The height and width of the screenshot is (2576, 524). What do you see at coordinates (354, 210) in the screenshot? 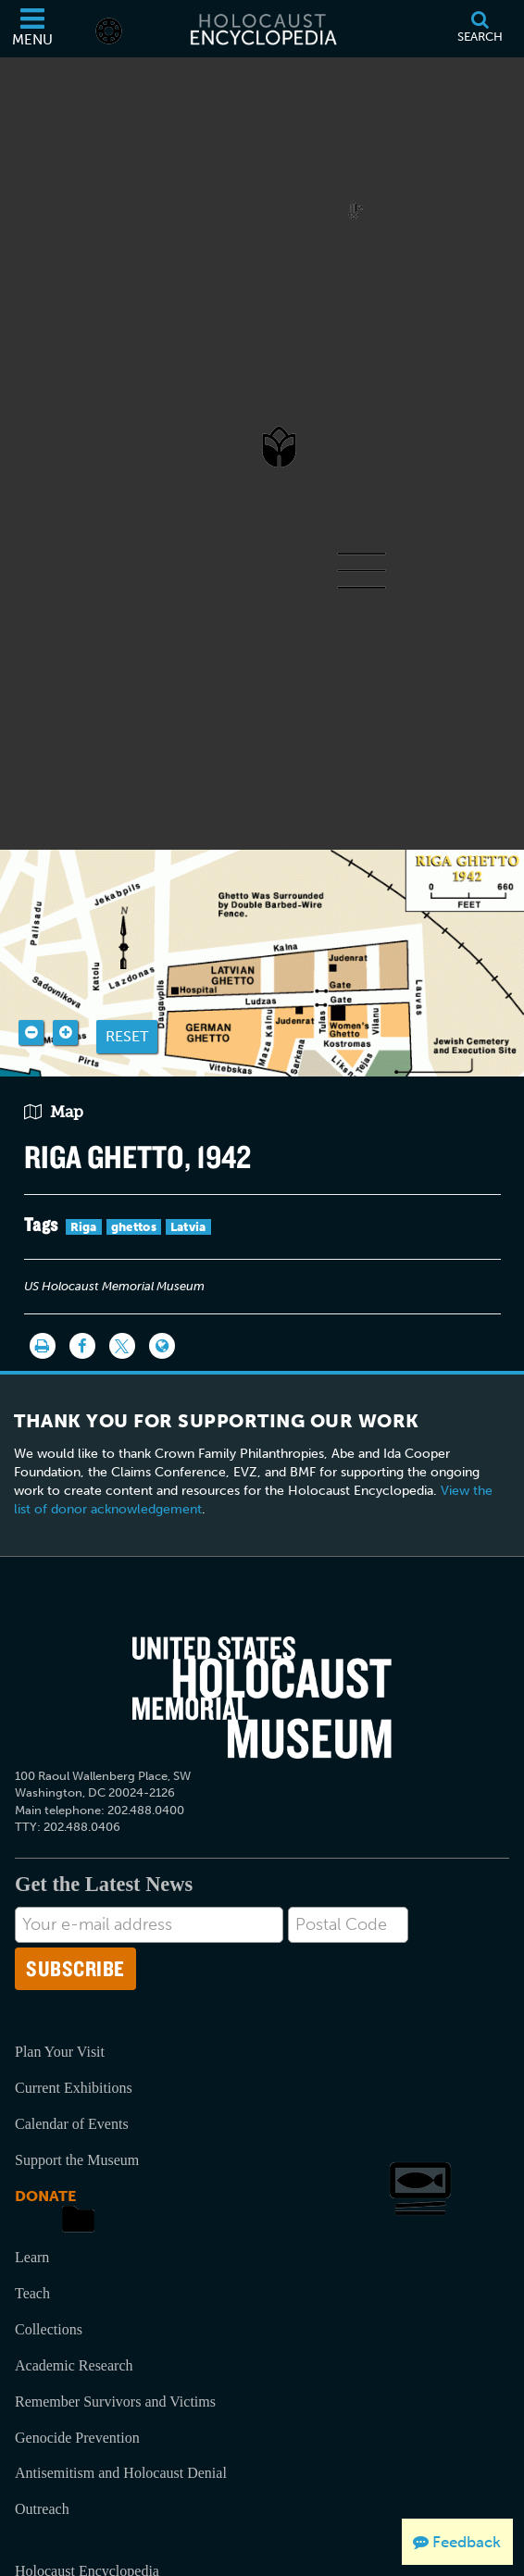
I see `indicates high temperature or heat warning` at bounding box center [354, 210].